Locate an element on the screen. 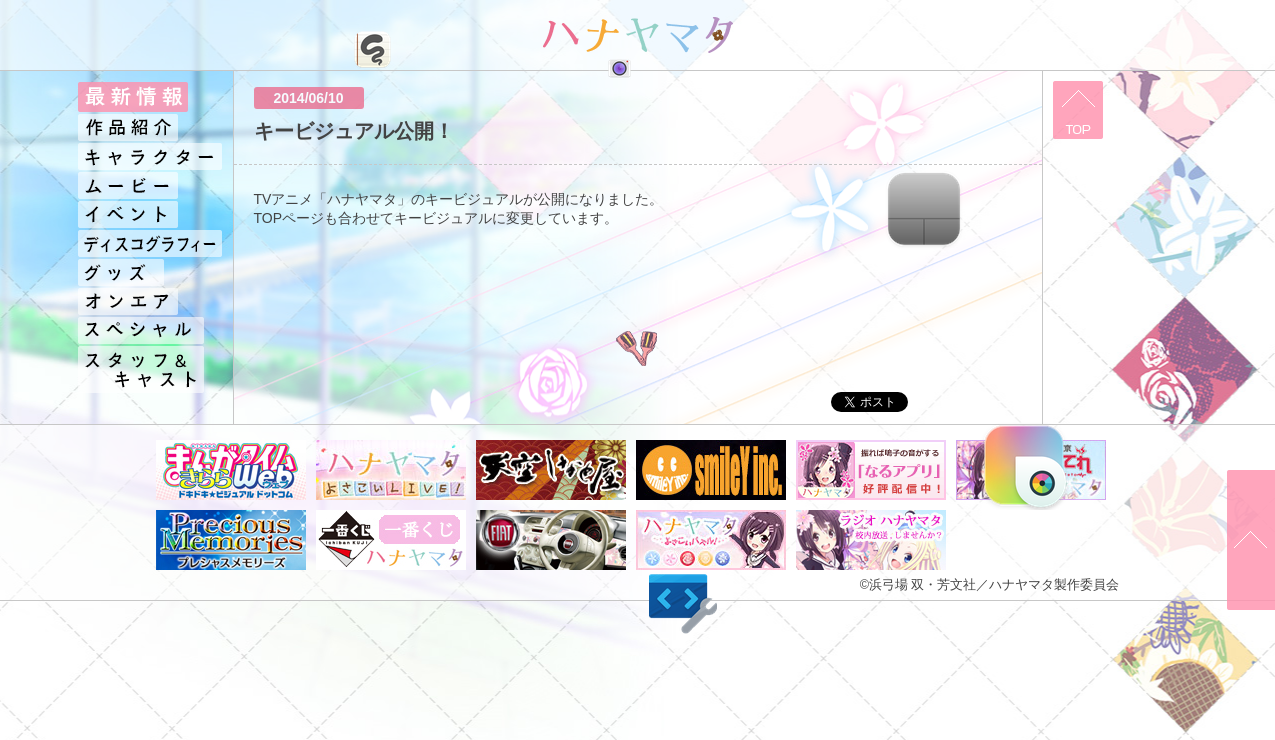 The height and width of the screenshot is (740, 1275). open touchpad settings and preferences is located at coordinates (924, 209).